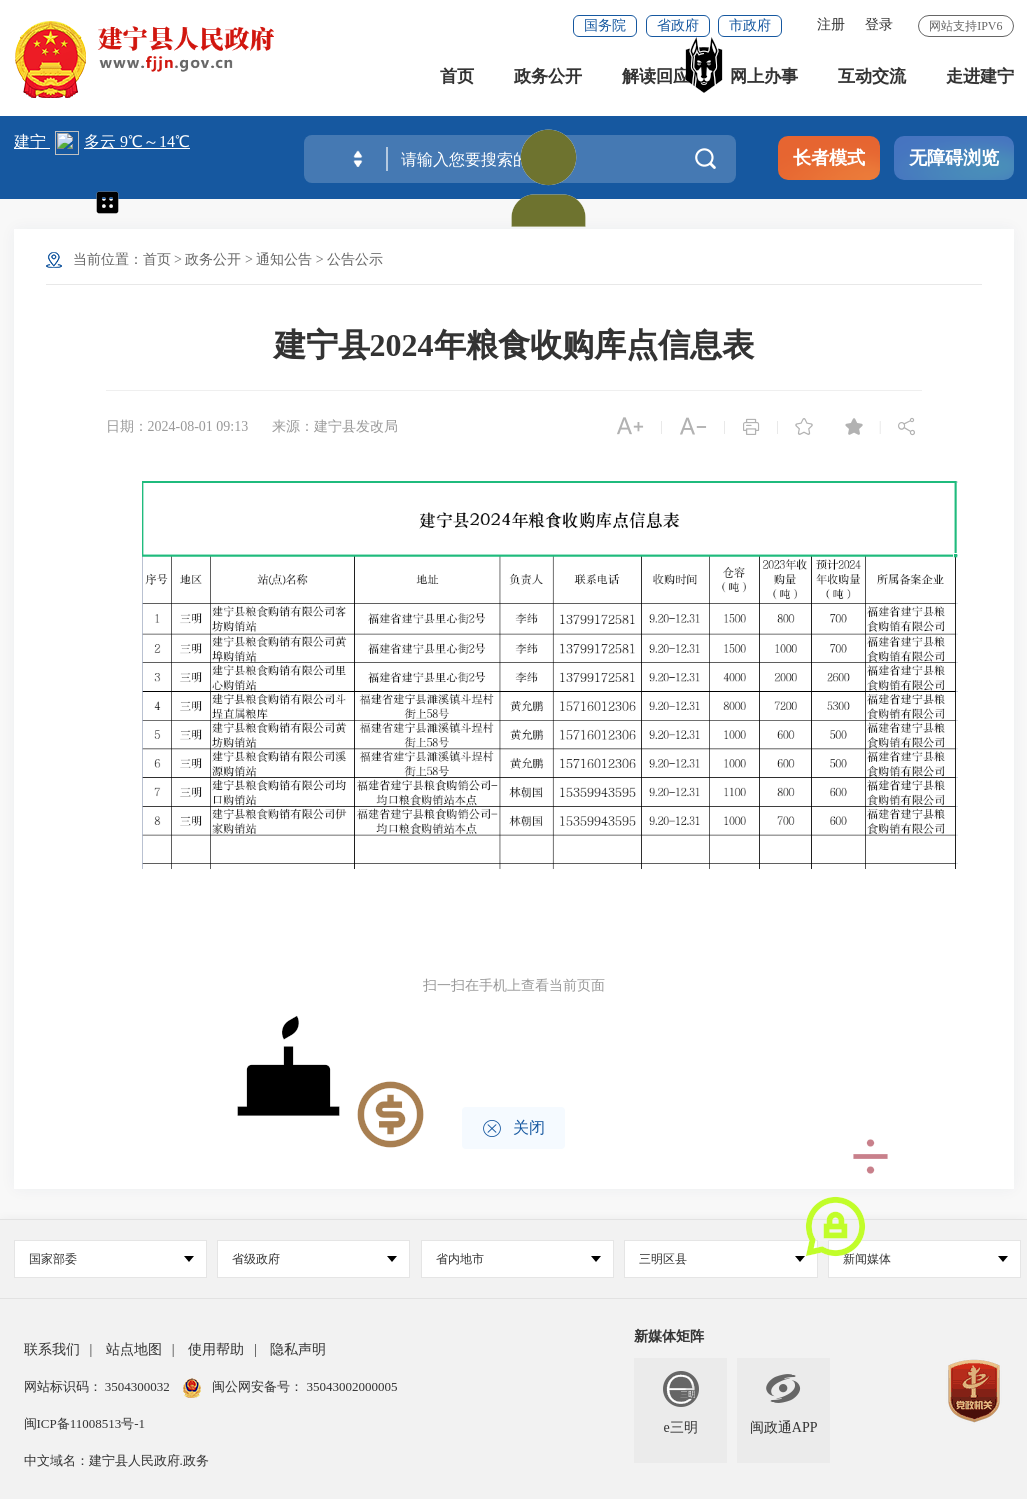 The width and height of the screenshot is (1027, 1499). Describe the element at coordinates (870, 1156) in the screenshot. I see `perform division calculation` at that location.